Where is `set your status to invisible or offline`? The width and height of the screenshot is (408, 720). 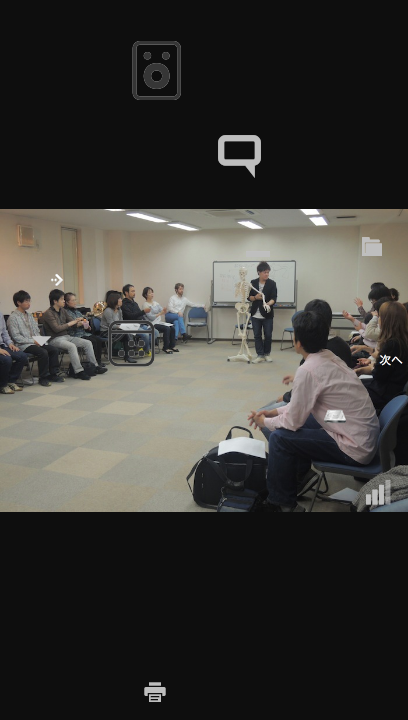 set your status to invisible or offline is located at coordinates (239, 156).